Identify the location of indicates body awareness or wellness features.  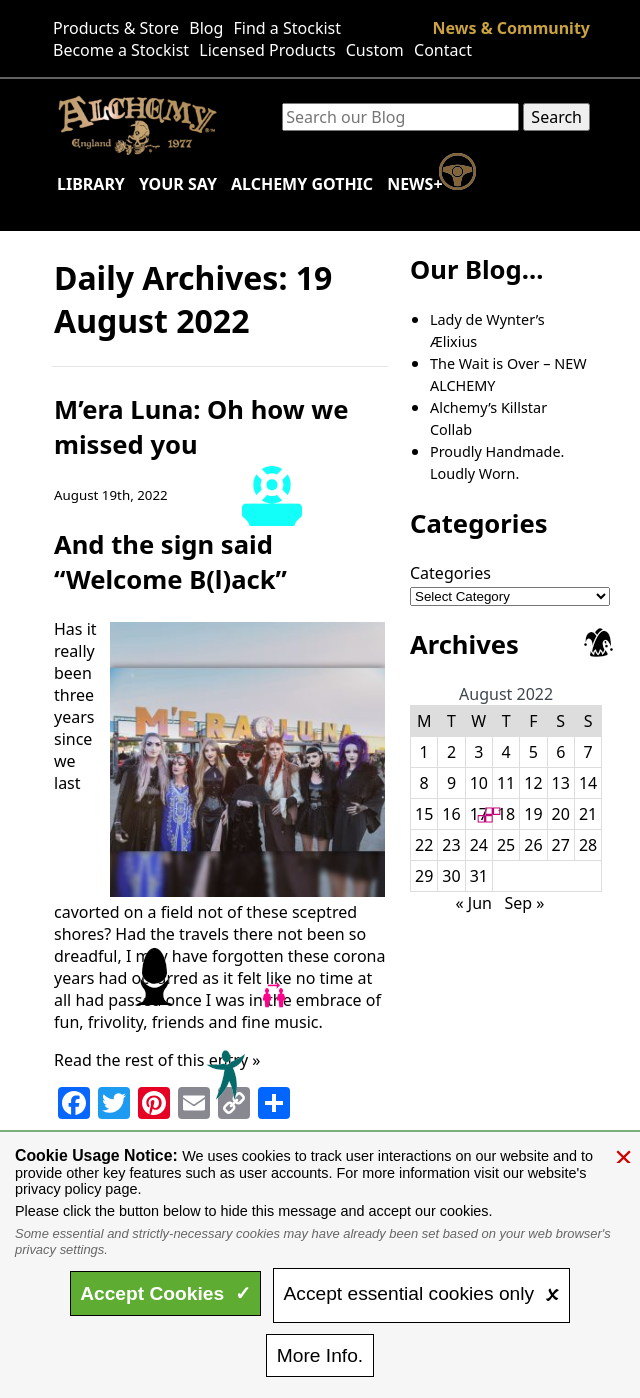
(226, 1075).